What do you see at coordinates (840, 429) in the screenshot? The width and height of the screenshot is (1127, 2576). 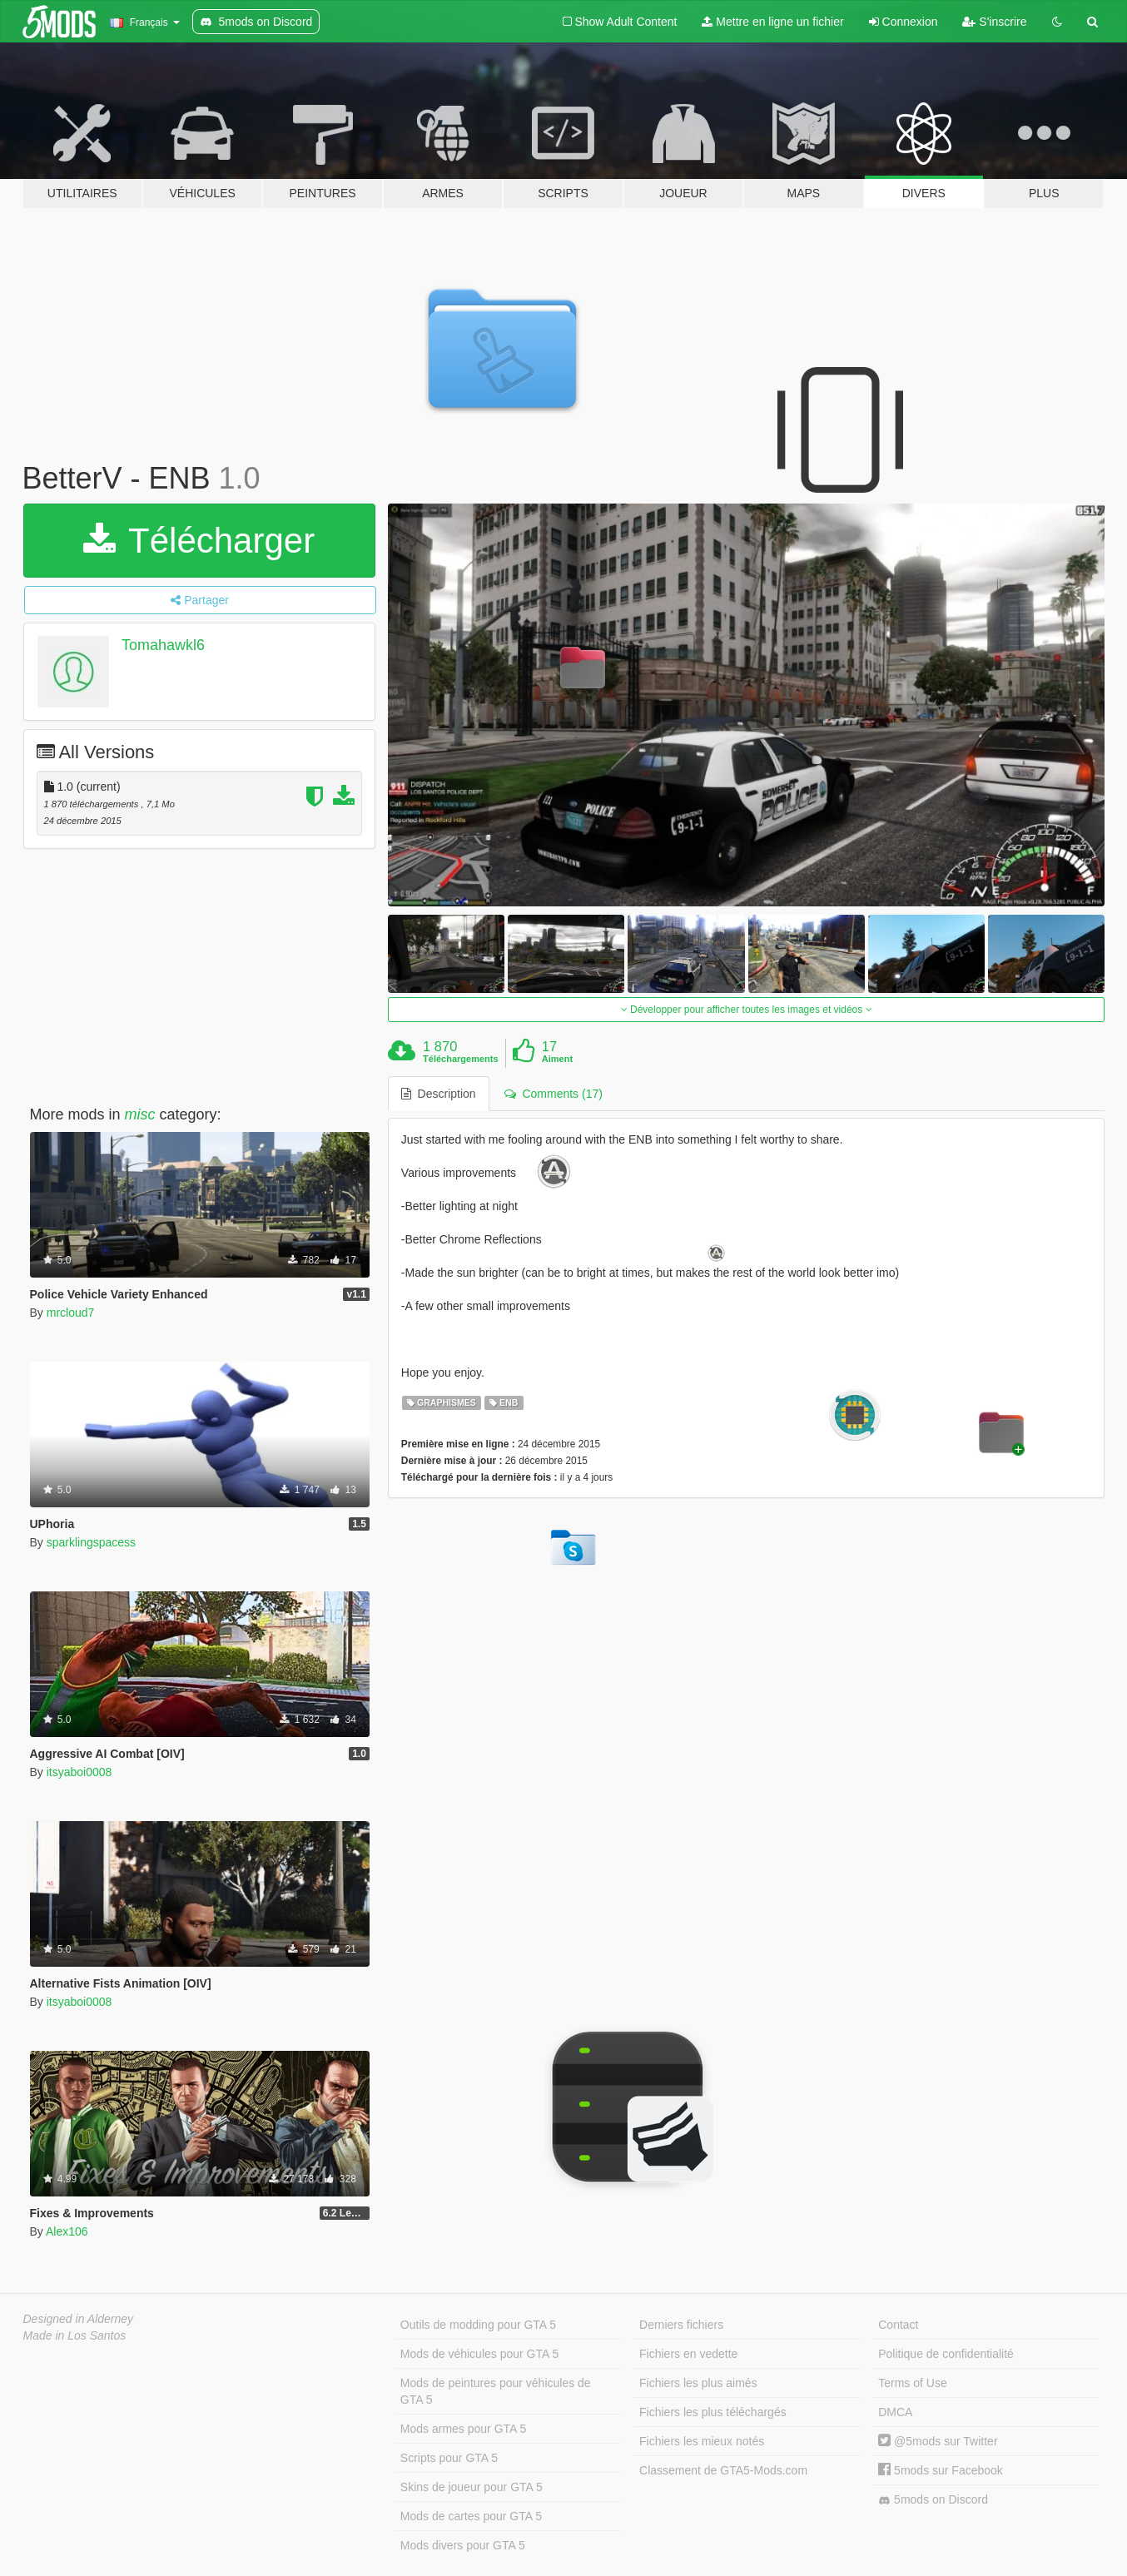 I see `access multitasking or window management settings` at bounding box center [840, 429].